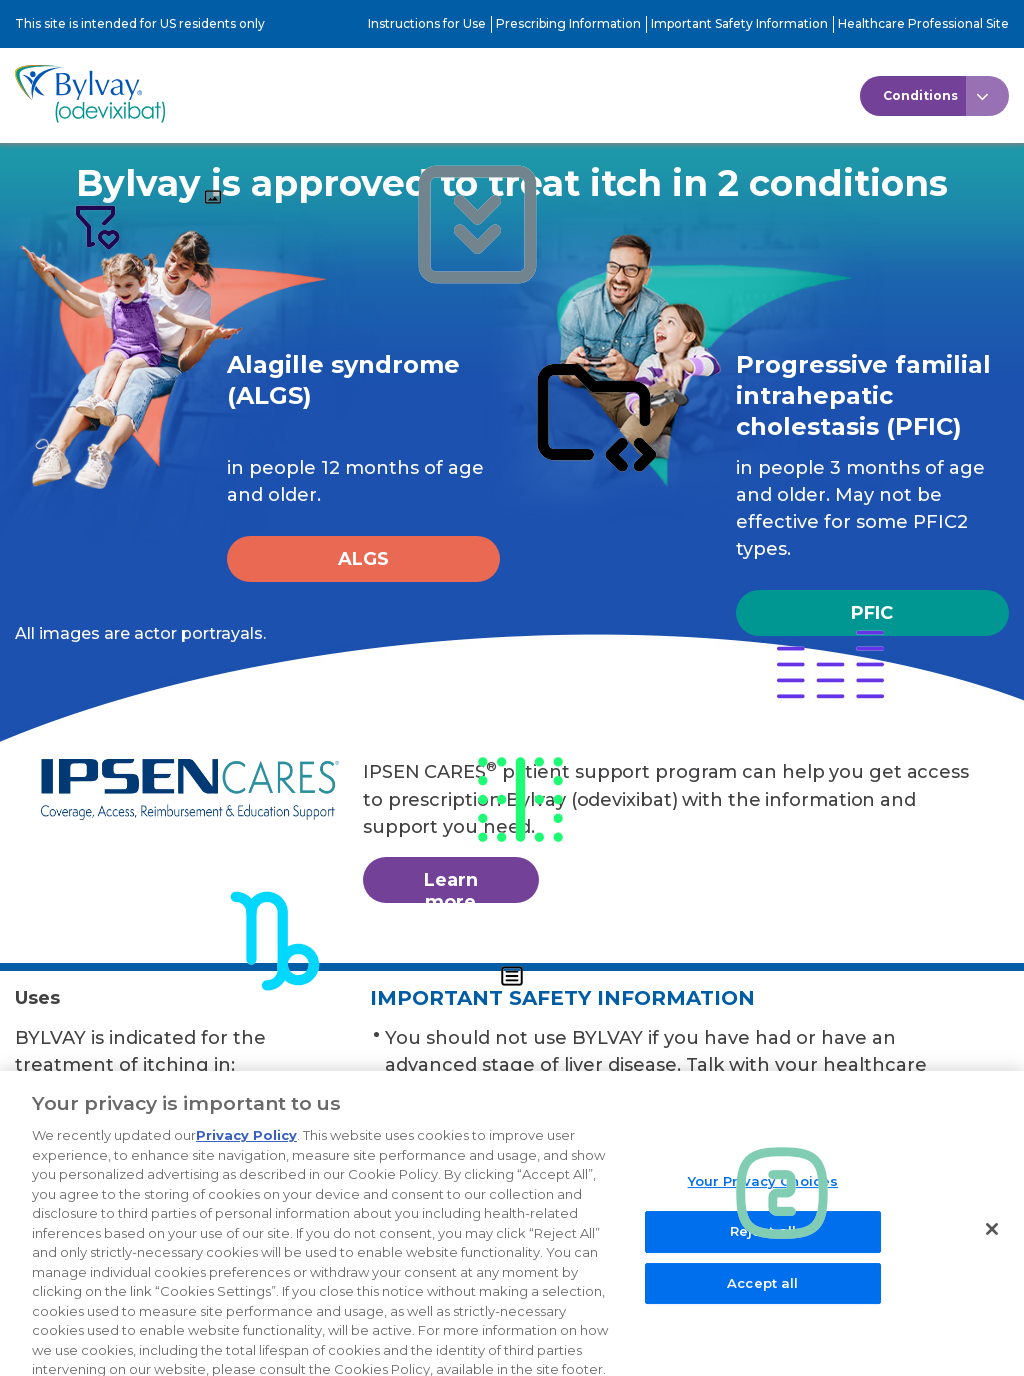 This screenshot has width=1024, height=1376. Describe the element at coordinates (277, 938) in the screenshot. I see `capricorn zodiac sign symbol` at that location.